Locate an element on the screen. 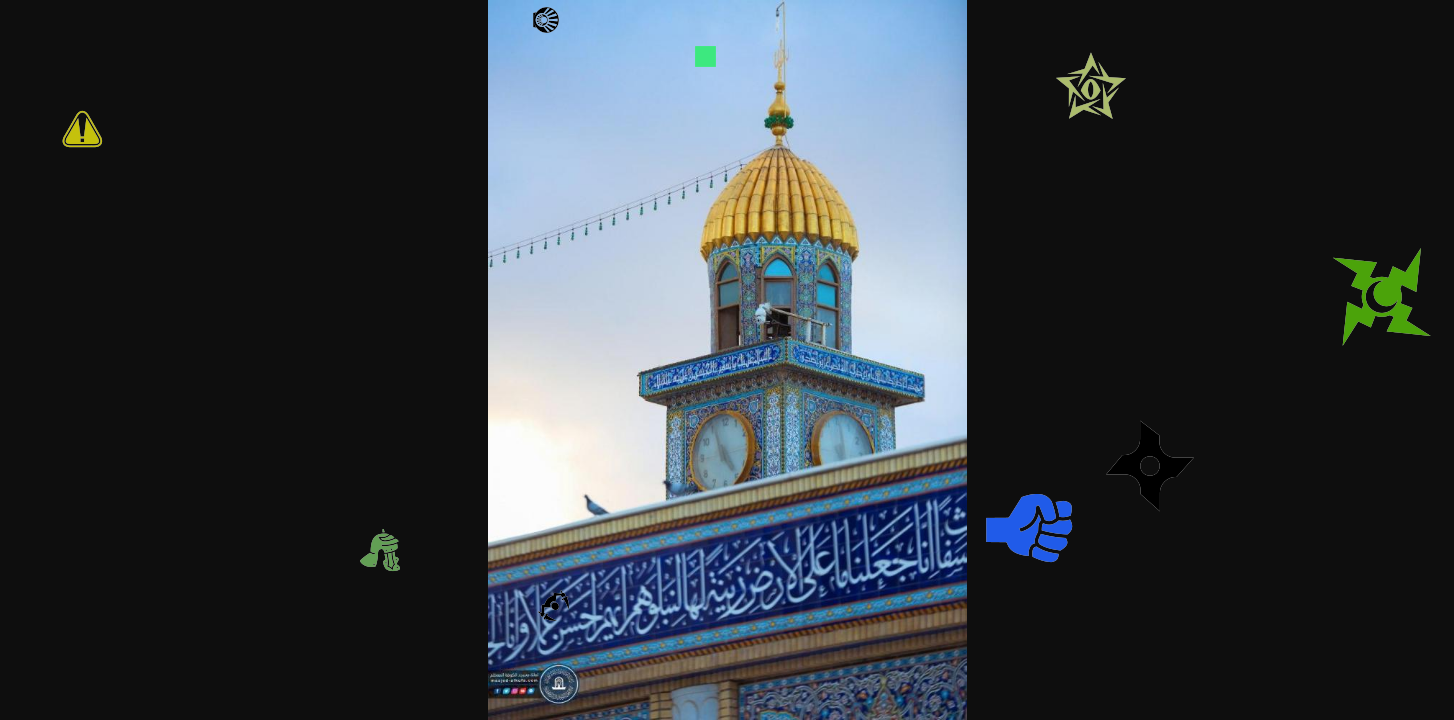  indicates a cursed or corrupted item status is located at coordinates (1090, 87).